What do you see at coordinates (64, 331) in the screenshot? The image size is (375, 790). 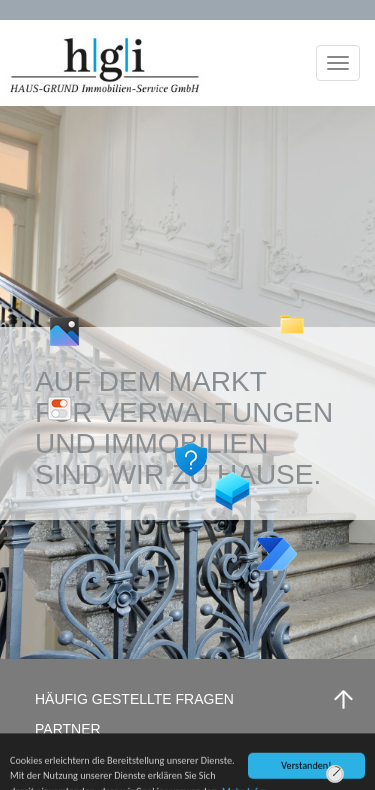 I see `open the photos app` at bounding box center [64, 331].